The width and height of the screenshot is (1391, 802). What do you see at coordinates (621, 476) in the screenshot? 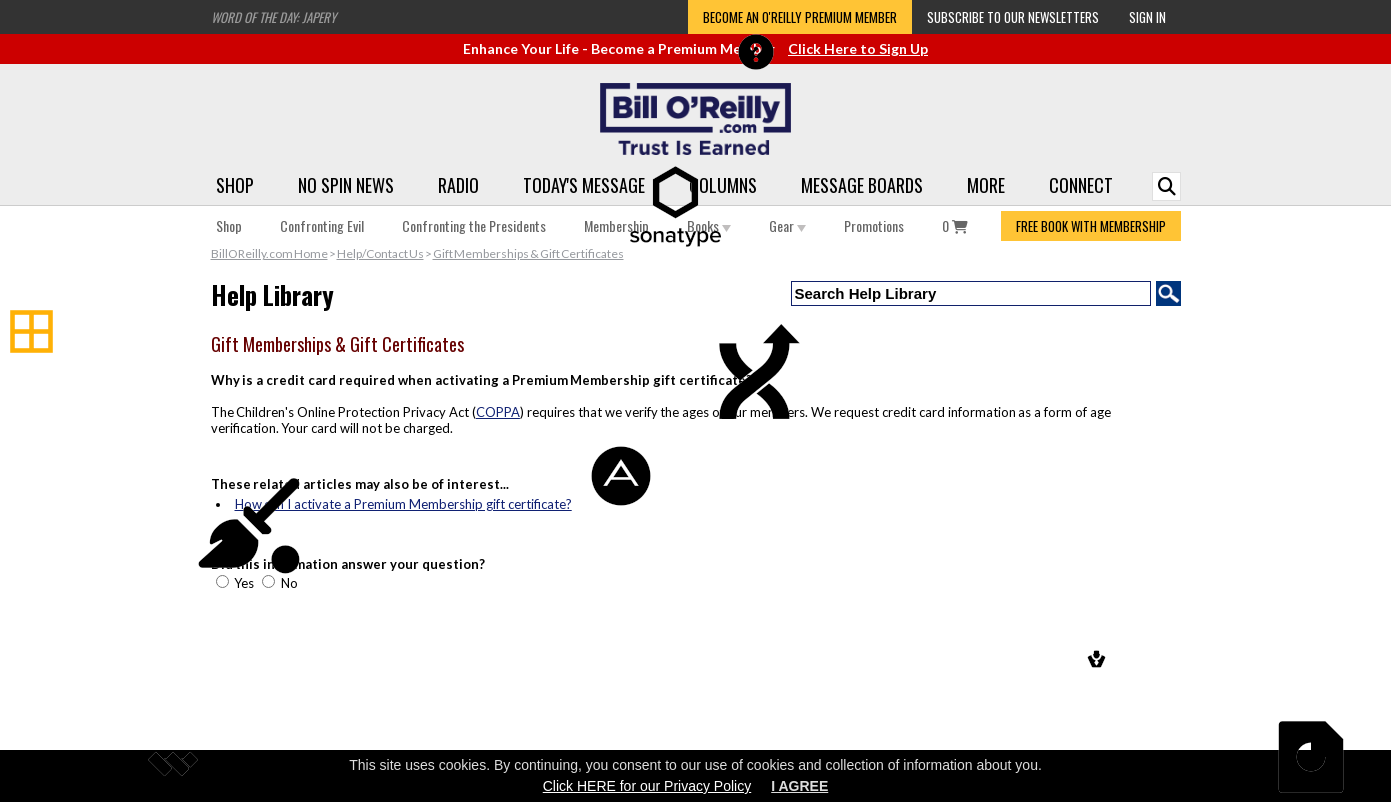
I see `app.net (adn) logo` at bounding box center [621, 476].